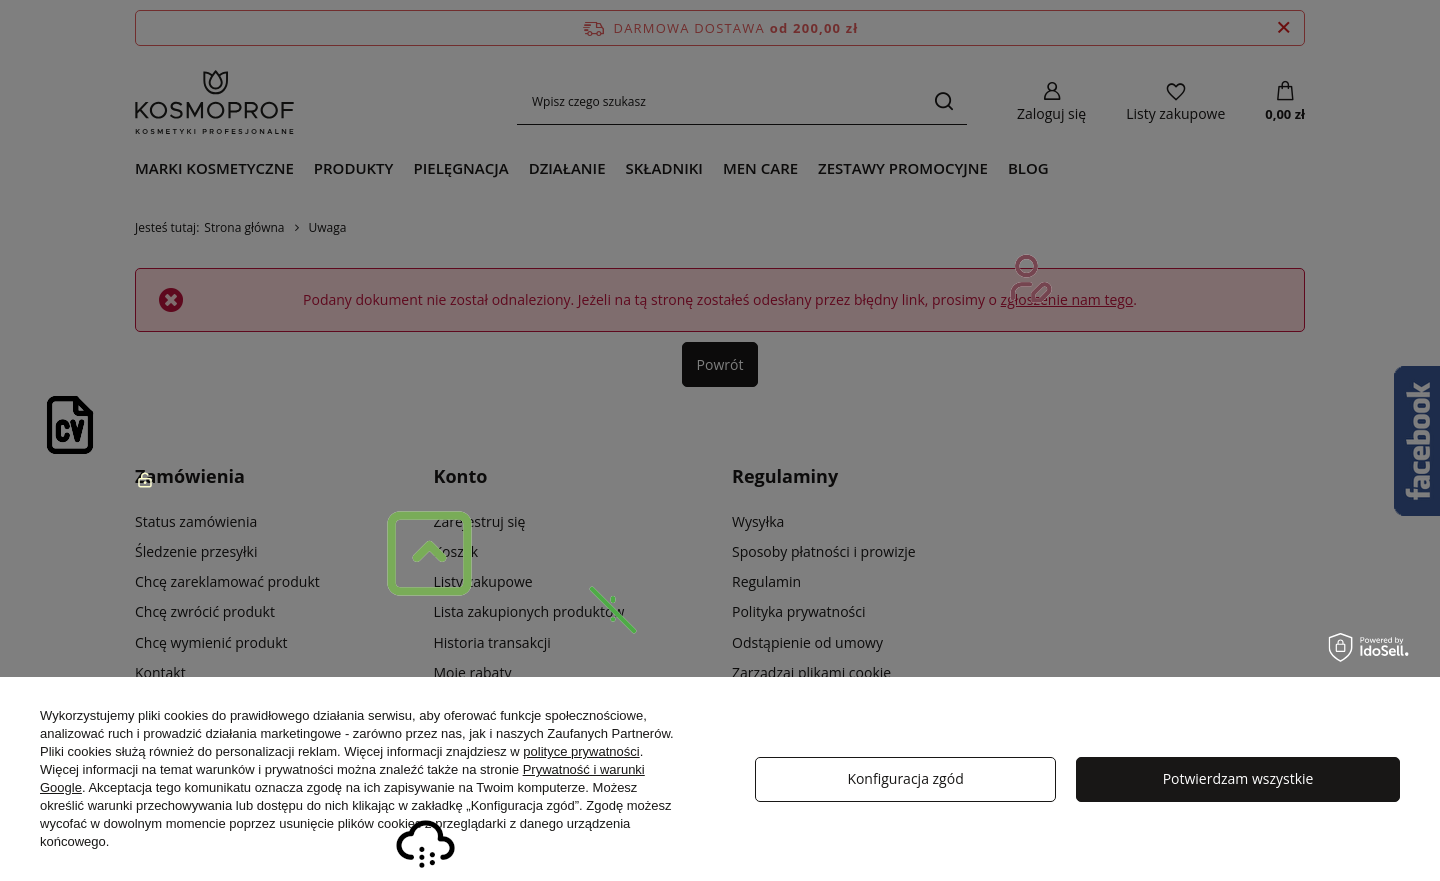 The height and width of the screenshot is (881, 1440). What do you see at coordinates (613, 610) in the screenshot?
I see `alerts or notifications are disabled` at bounding box center [613, 610].